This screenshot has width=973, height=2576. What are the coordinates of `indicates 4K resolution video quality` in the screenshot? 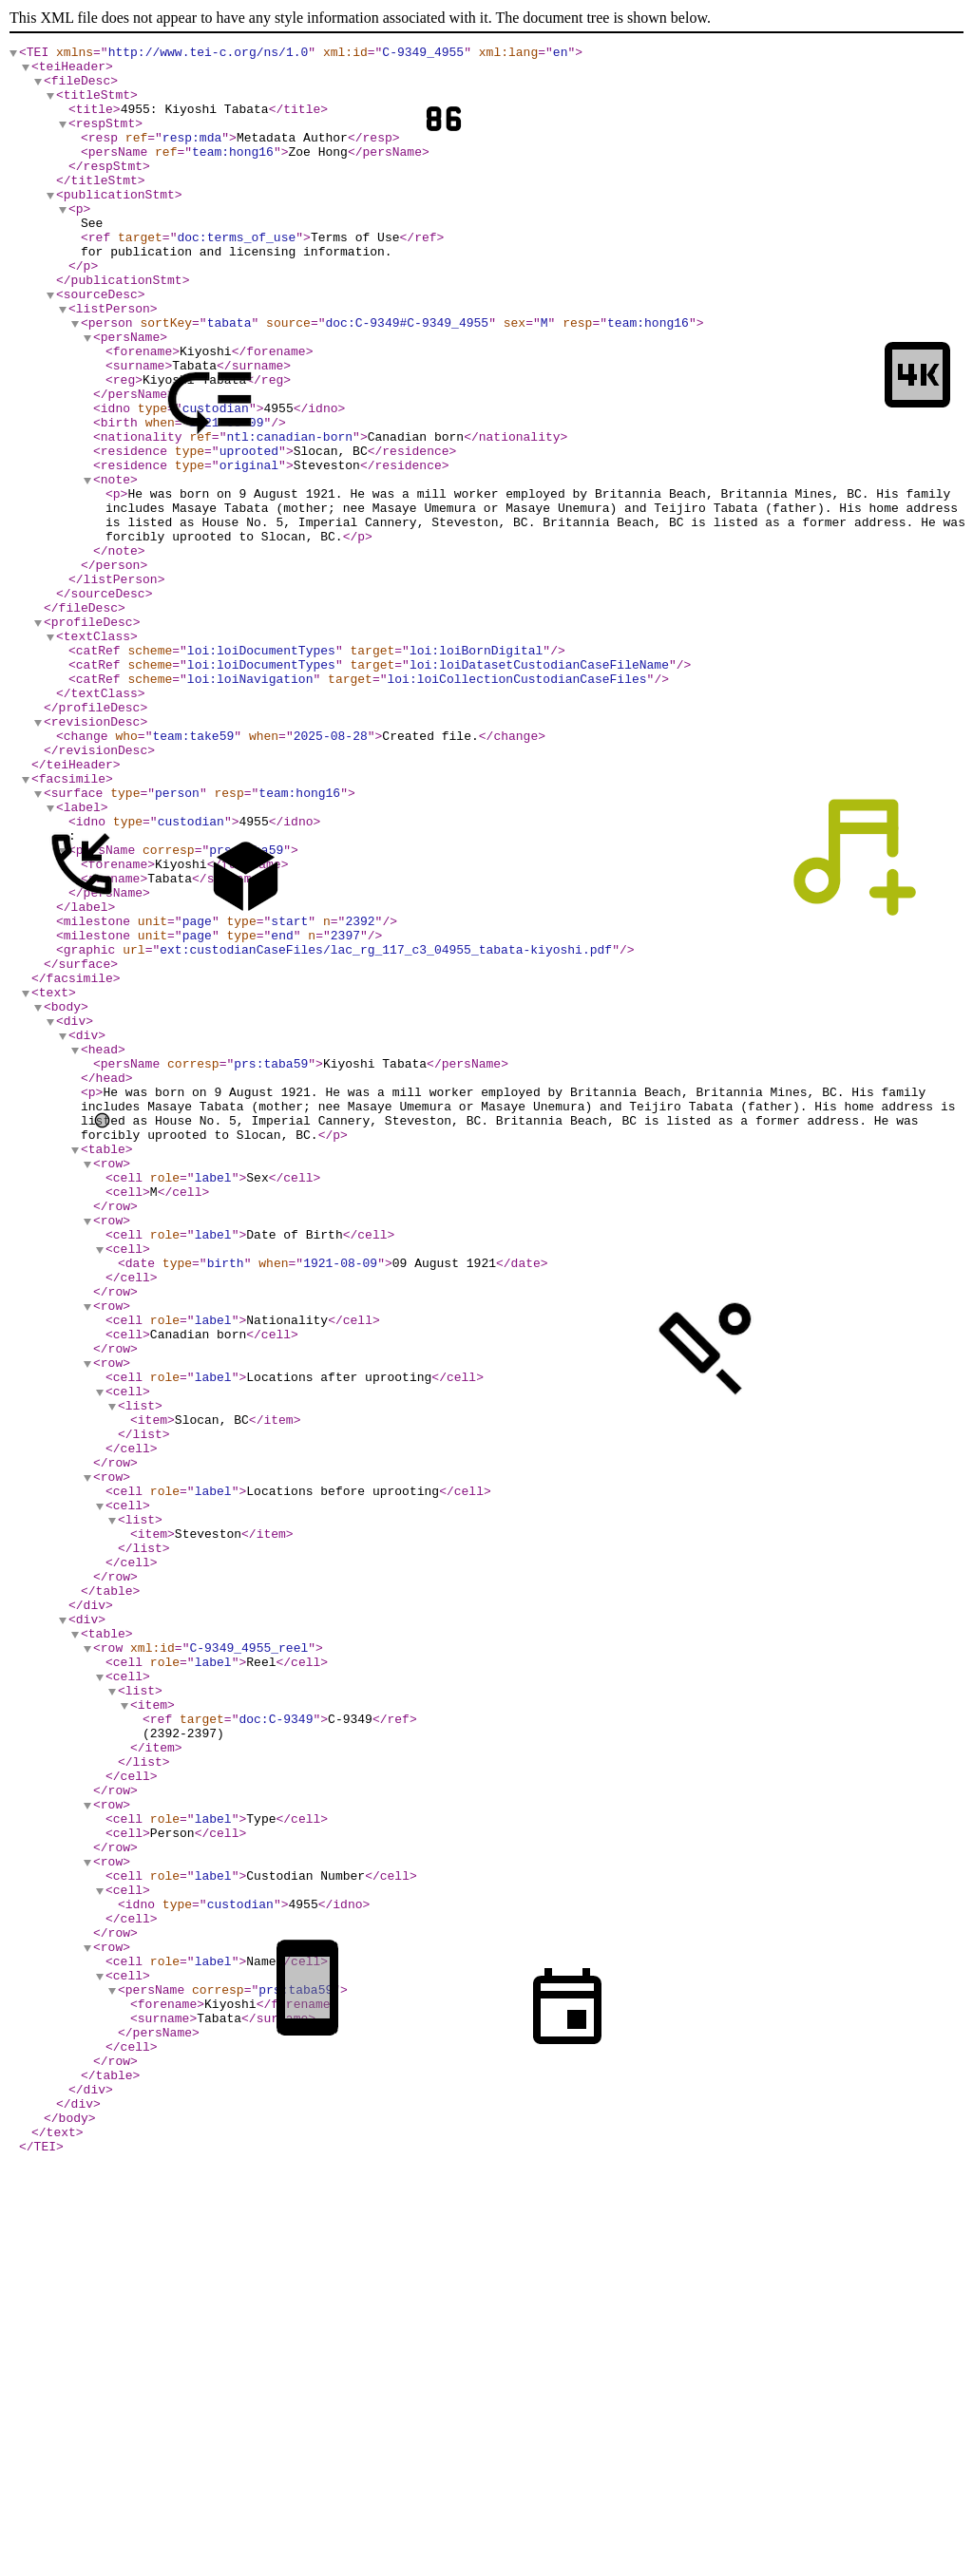 It's located at (917, 374).